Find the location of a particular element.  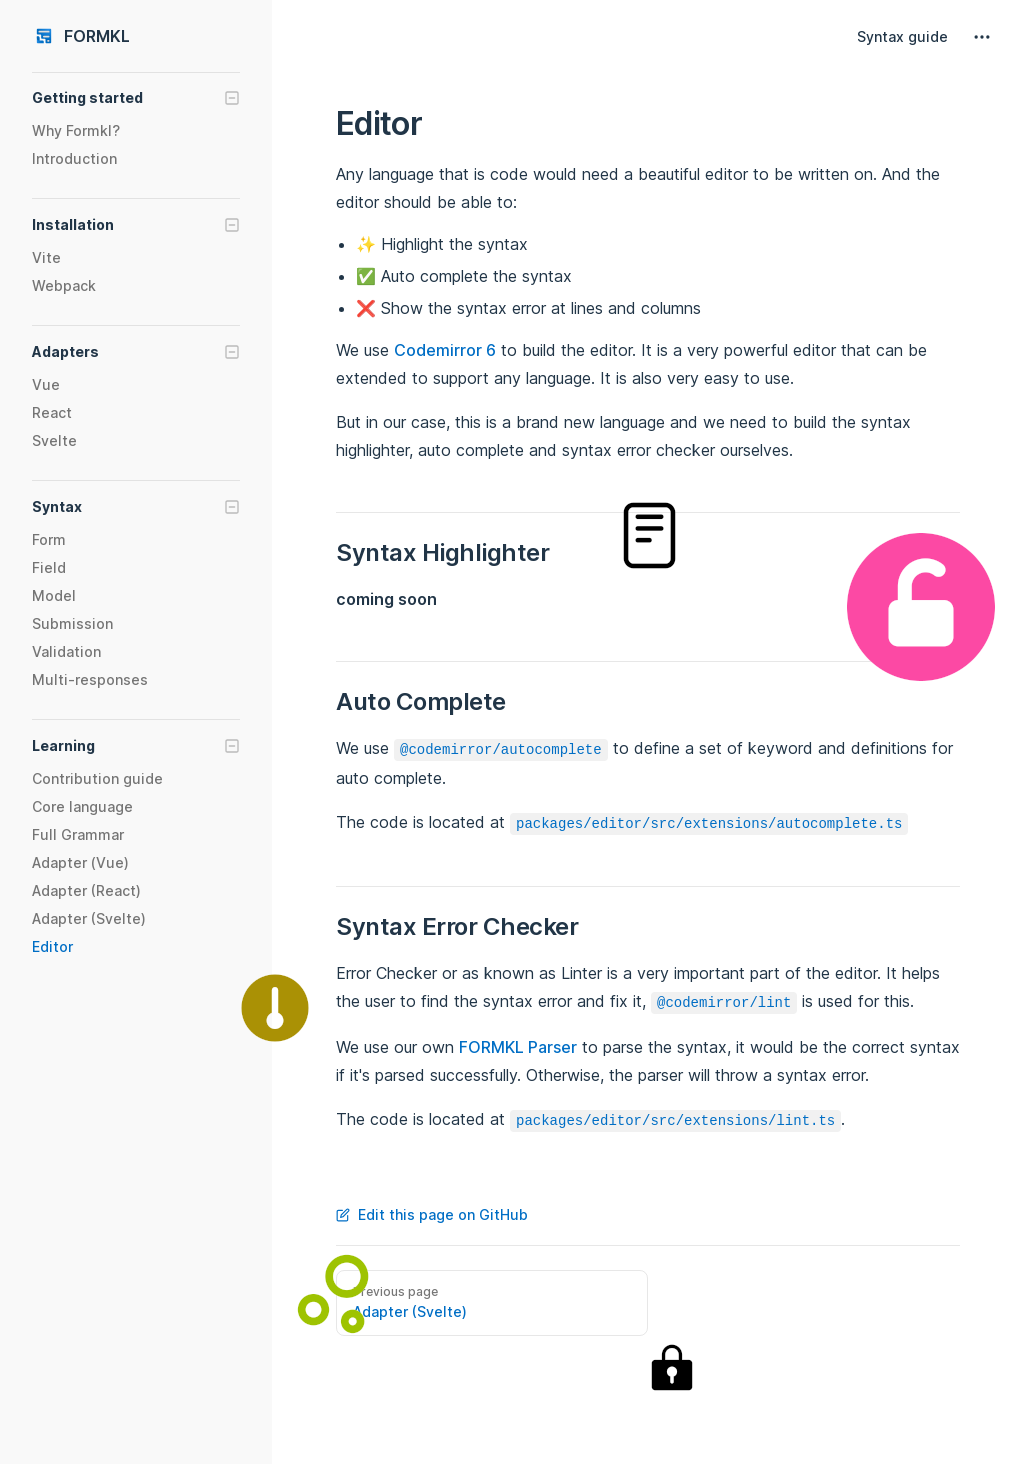

open reader mode for distraction-free viewing is located at coordinates (649, 535).